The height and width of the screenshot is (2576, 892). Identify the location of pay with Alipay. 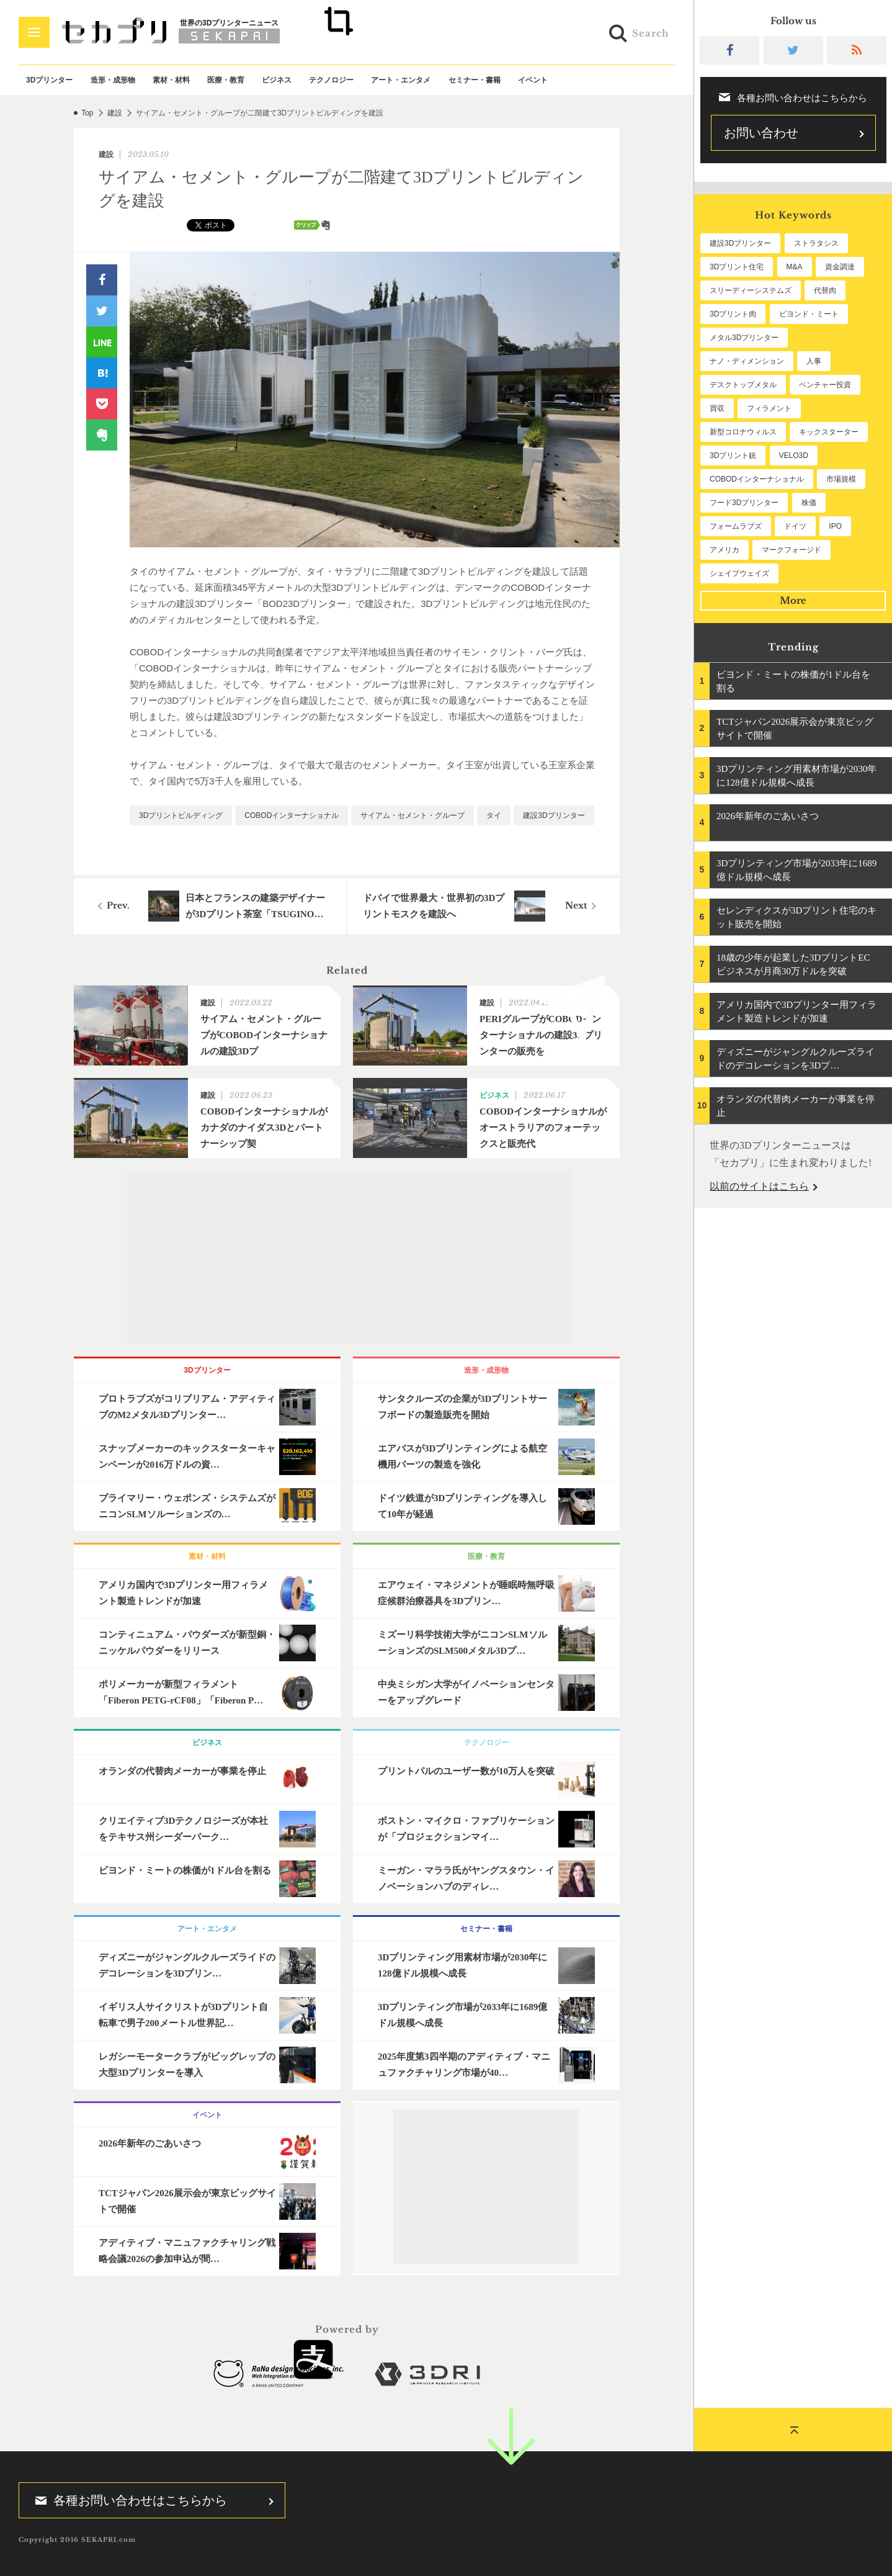
(313, 2359).